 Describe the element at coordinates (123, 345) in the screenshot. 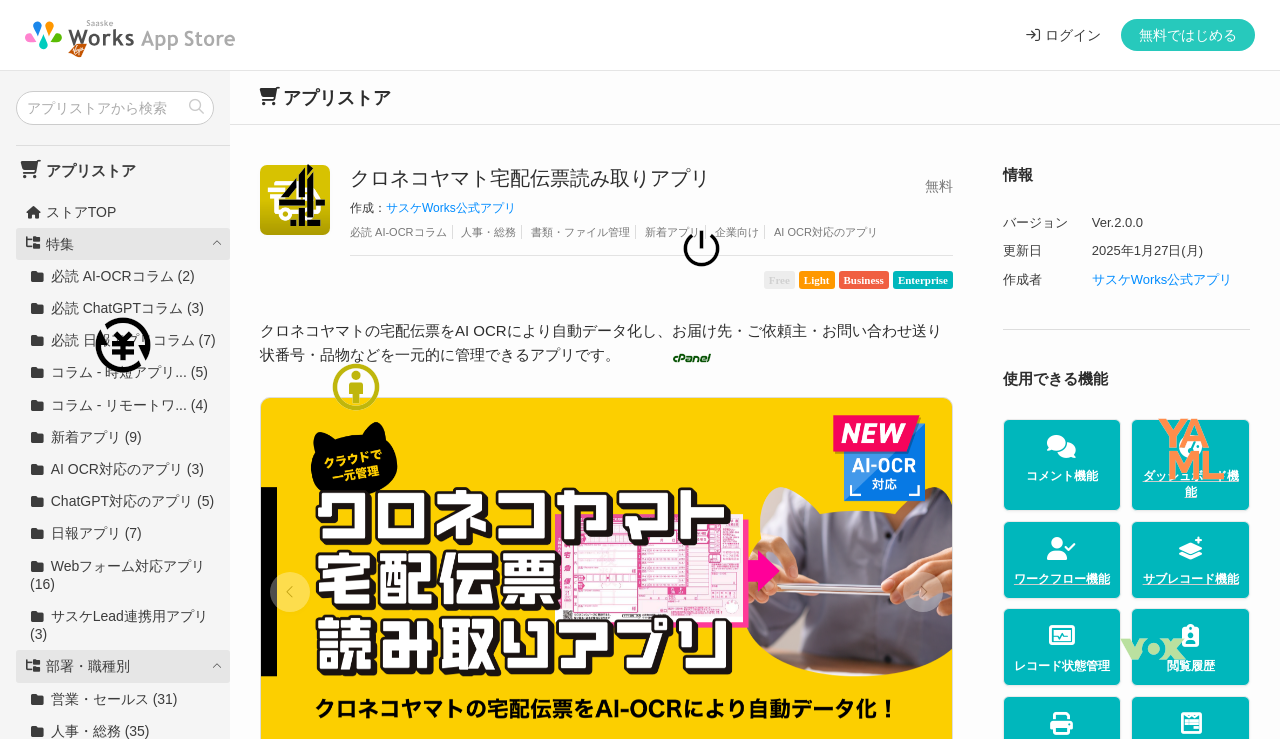

I see `convert currency to Chinese yuan` at that location.